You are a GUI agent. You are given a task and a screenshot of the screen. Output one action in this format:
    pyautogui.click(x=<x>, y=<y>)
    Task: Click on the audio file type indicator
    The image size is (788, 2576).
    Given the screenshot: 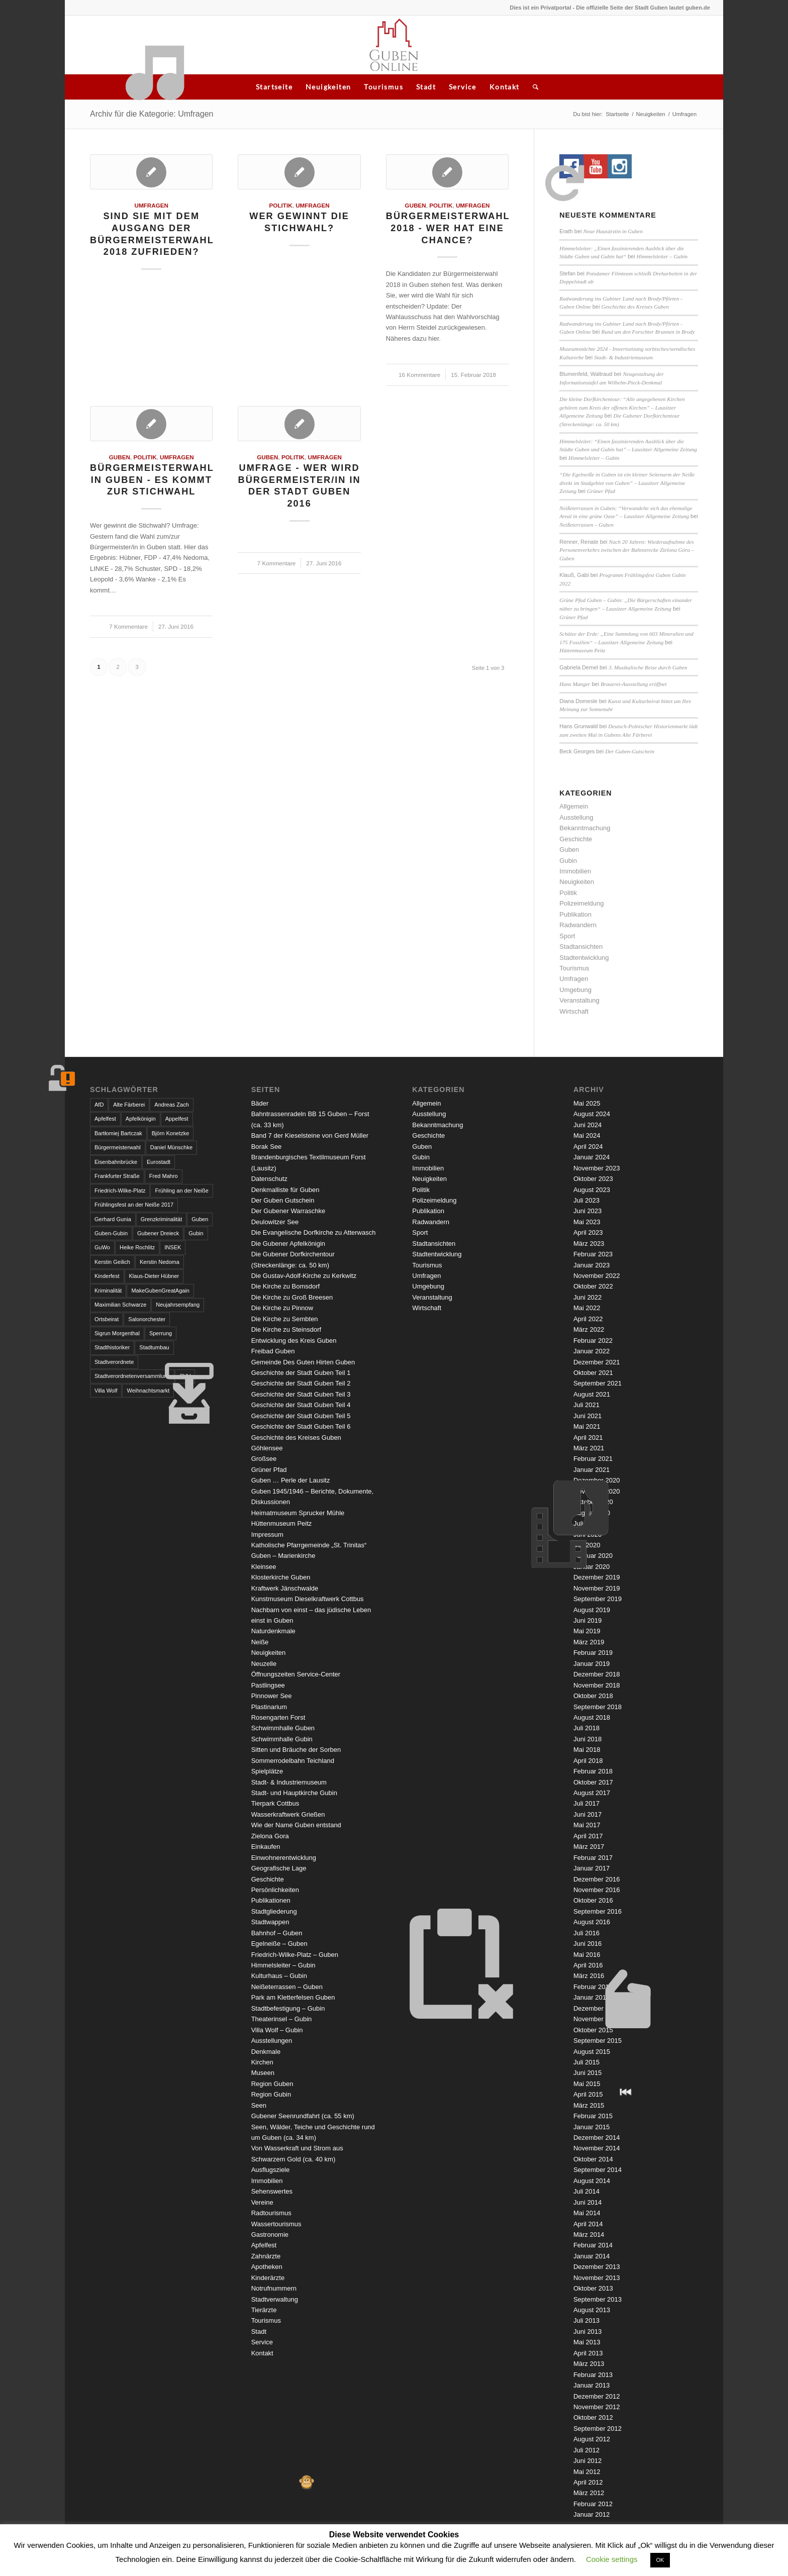 What is the action you would take?
    pyautogui.click(x=157, y=73)
    